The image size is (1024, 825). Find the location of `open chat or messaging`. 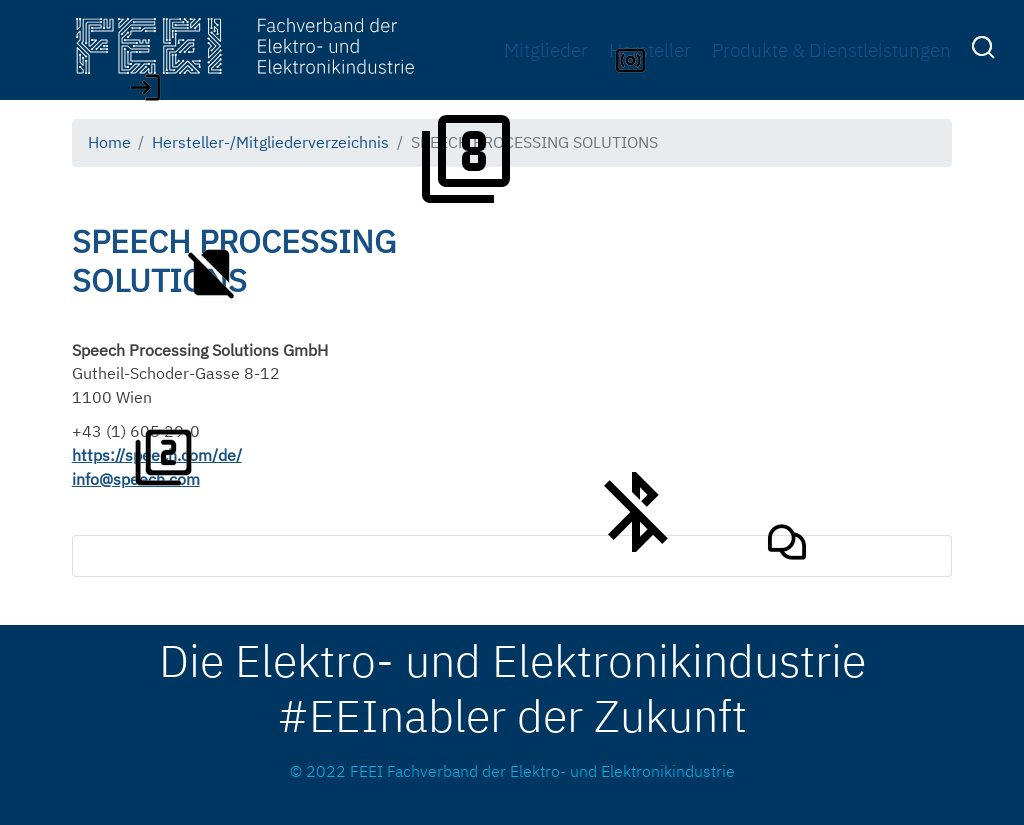

open chat or messaging is located at coordinates (787, 542).